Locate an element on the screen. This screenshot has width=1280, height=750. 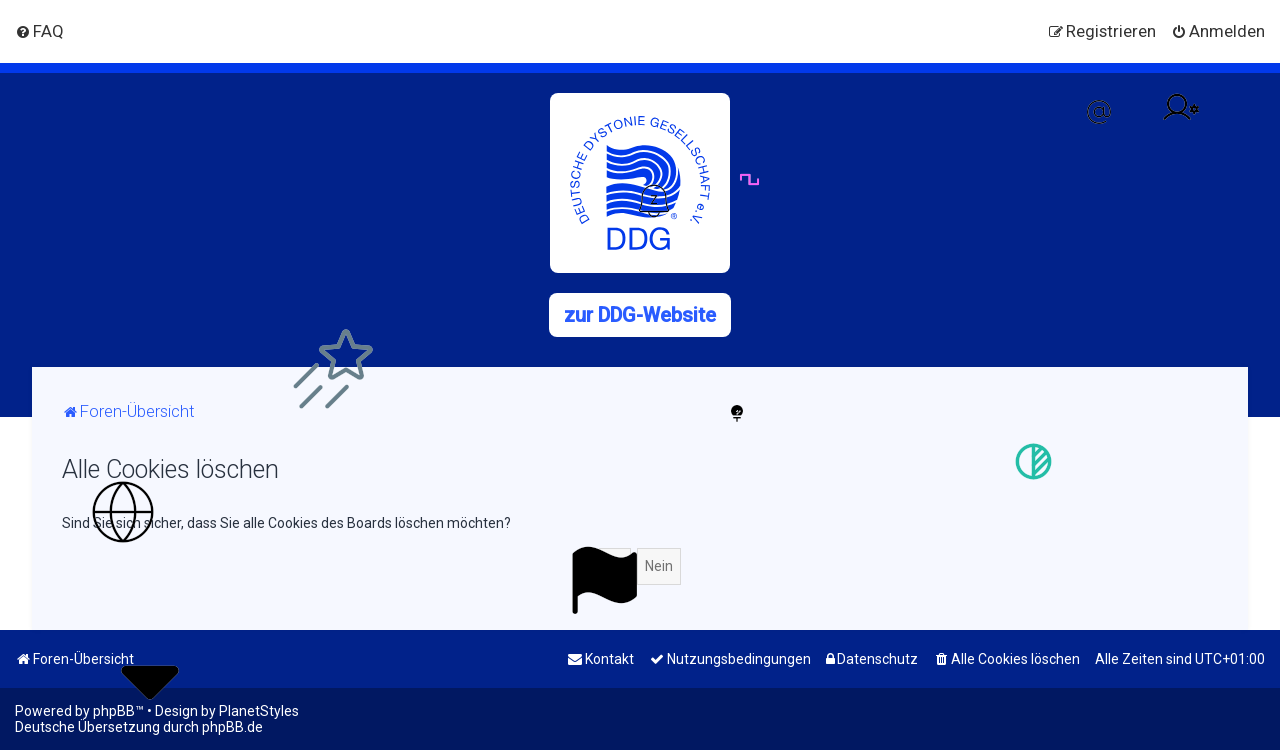
sort items in descending order is located at coordinates (150, 661).